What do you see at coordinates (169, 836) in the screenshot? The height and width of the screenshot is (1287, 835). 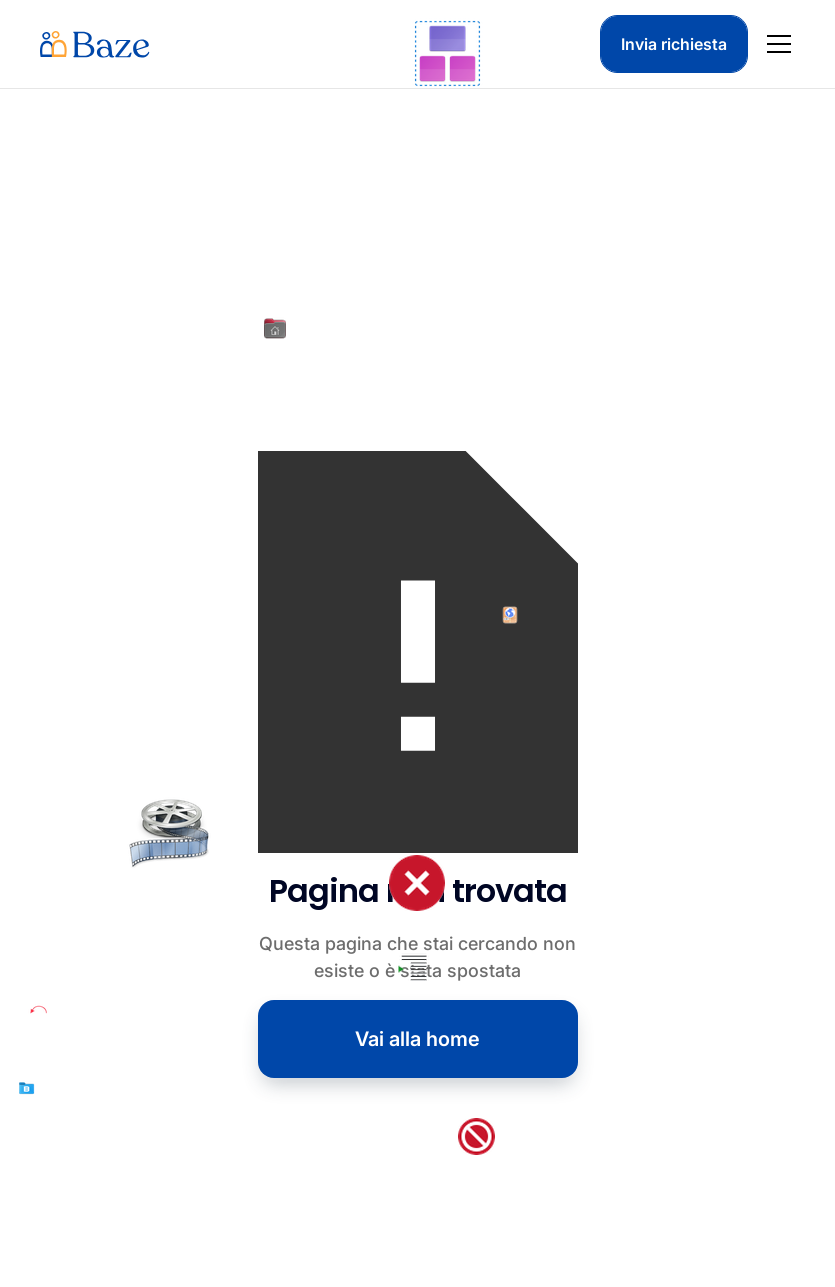 I see `indicates a video file type` at bounding box center [169, 836].